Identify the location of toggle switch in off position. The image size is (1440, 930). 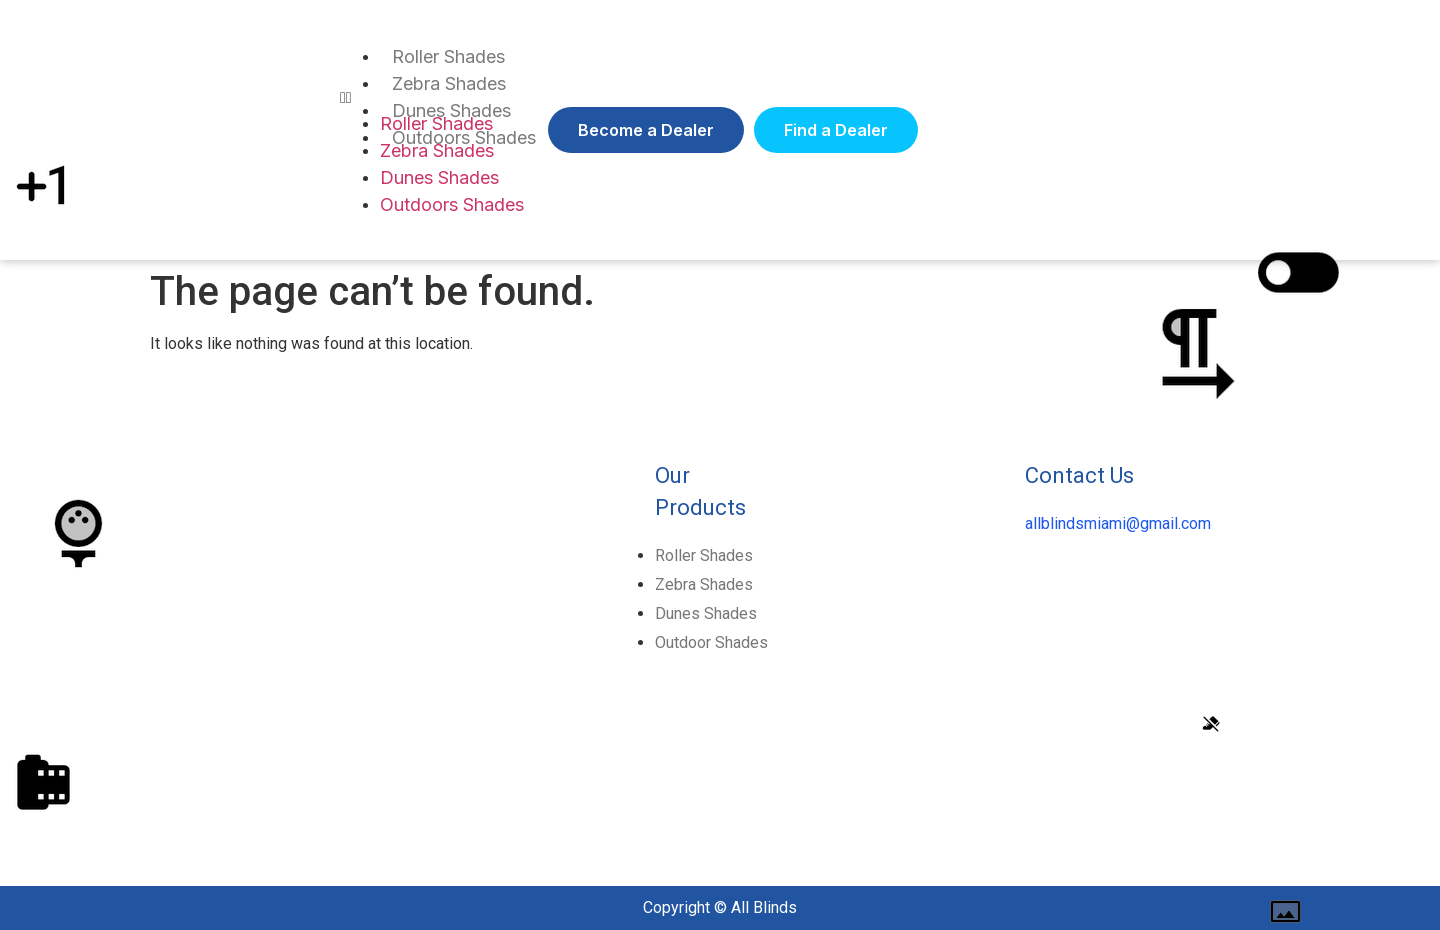
(1298, 272).